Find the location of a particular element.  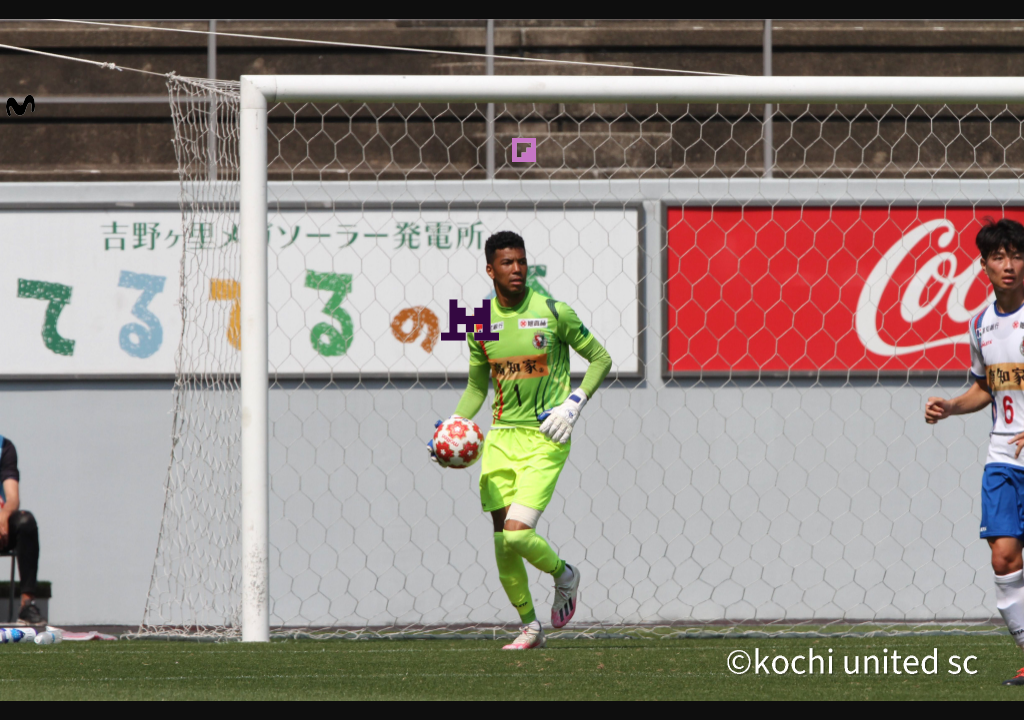

Mistral AI logo is located at coordinates (470, 320).